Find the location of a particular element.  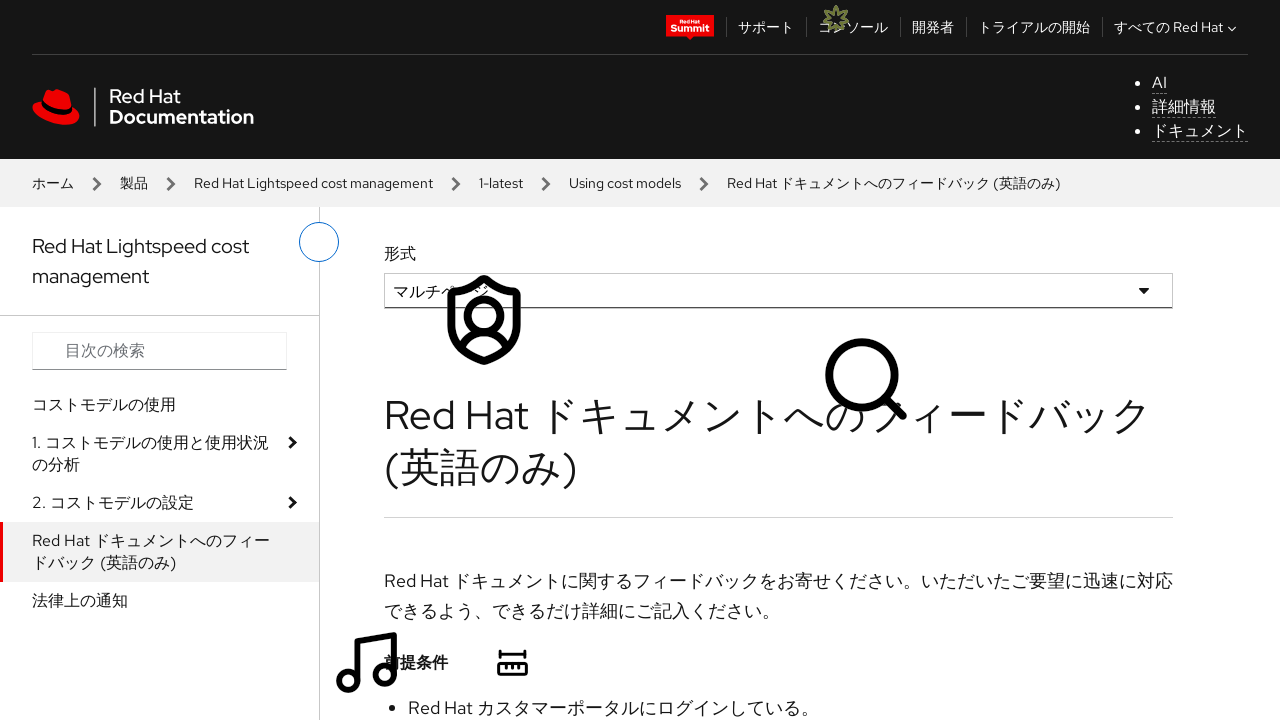

search for content or items is located at coordinates (866, 379).